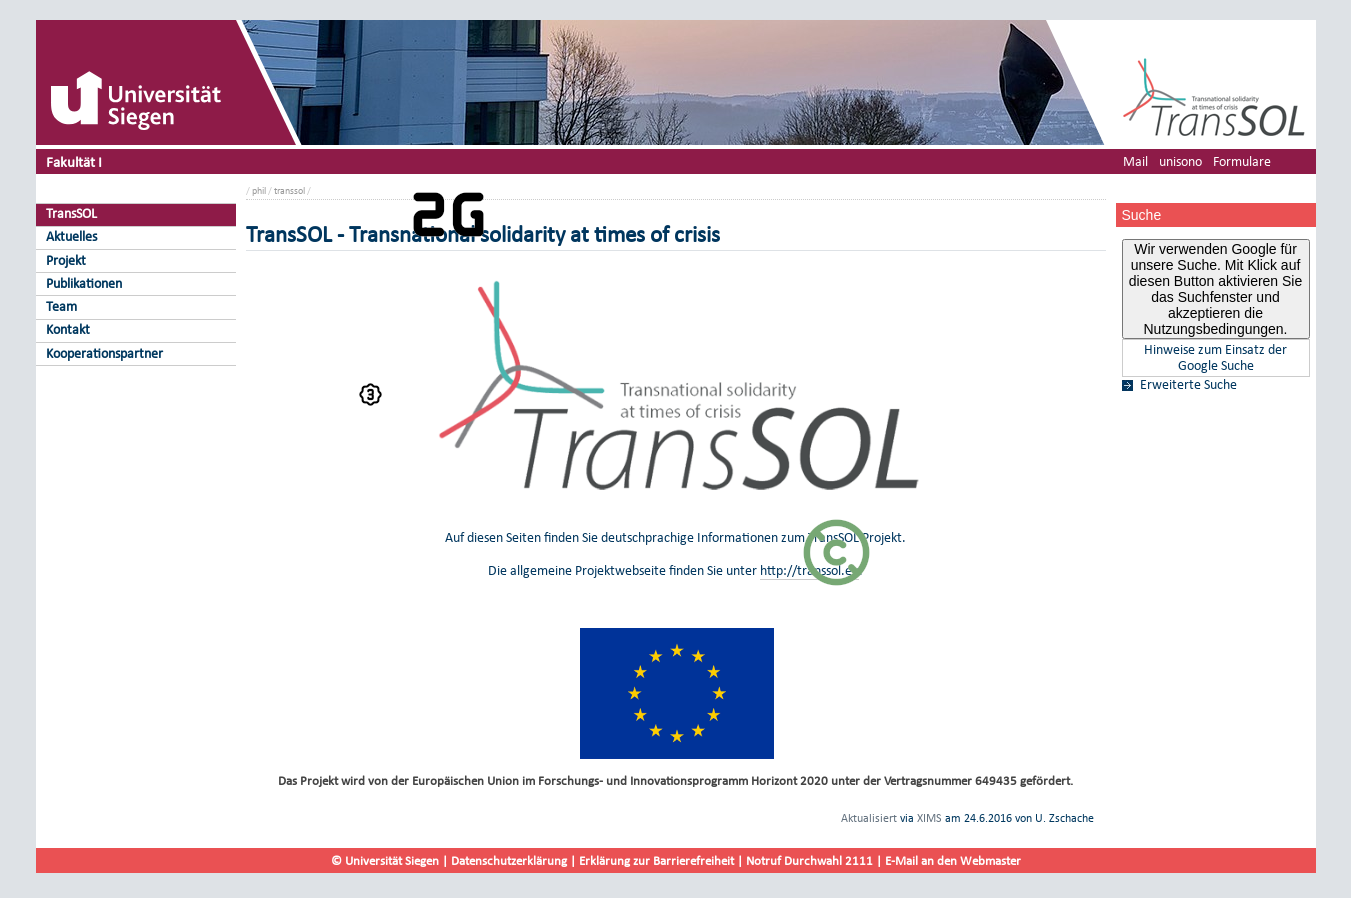 Image resolution: width=1351 pixels, height=898 pixels. I want to click on indicates third place or bronze ranking, so click(370, 394).